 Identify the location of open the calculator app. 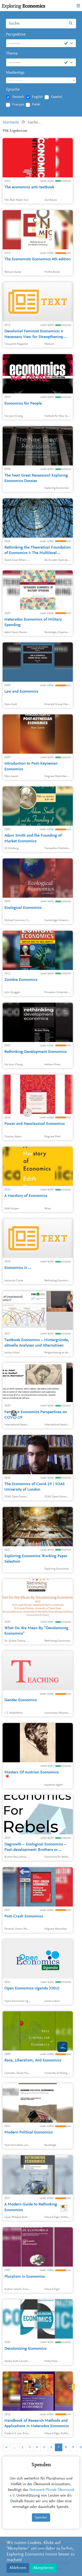
(72, 2387).